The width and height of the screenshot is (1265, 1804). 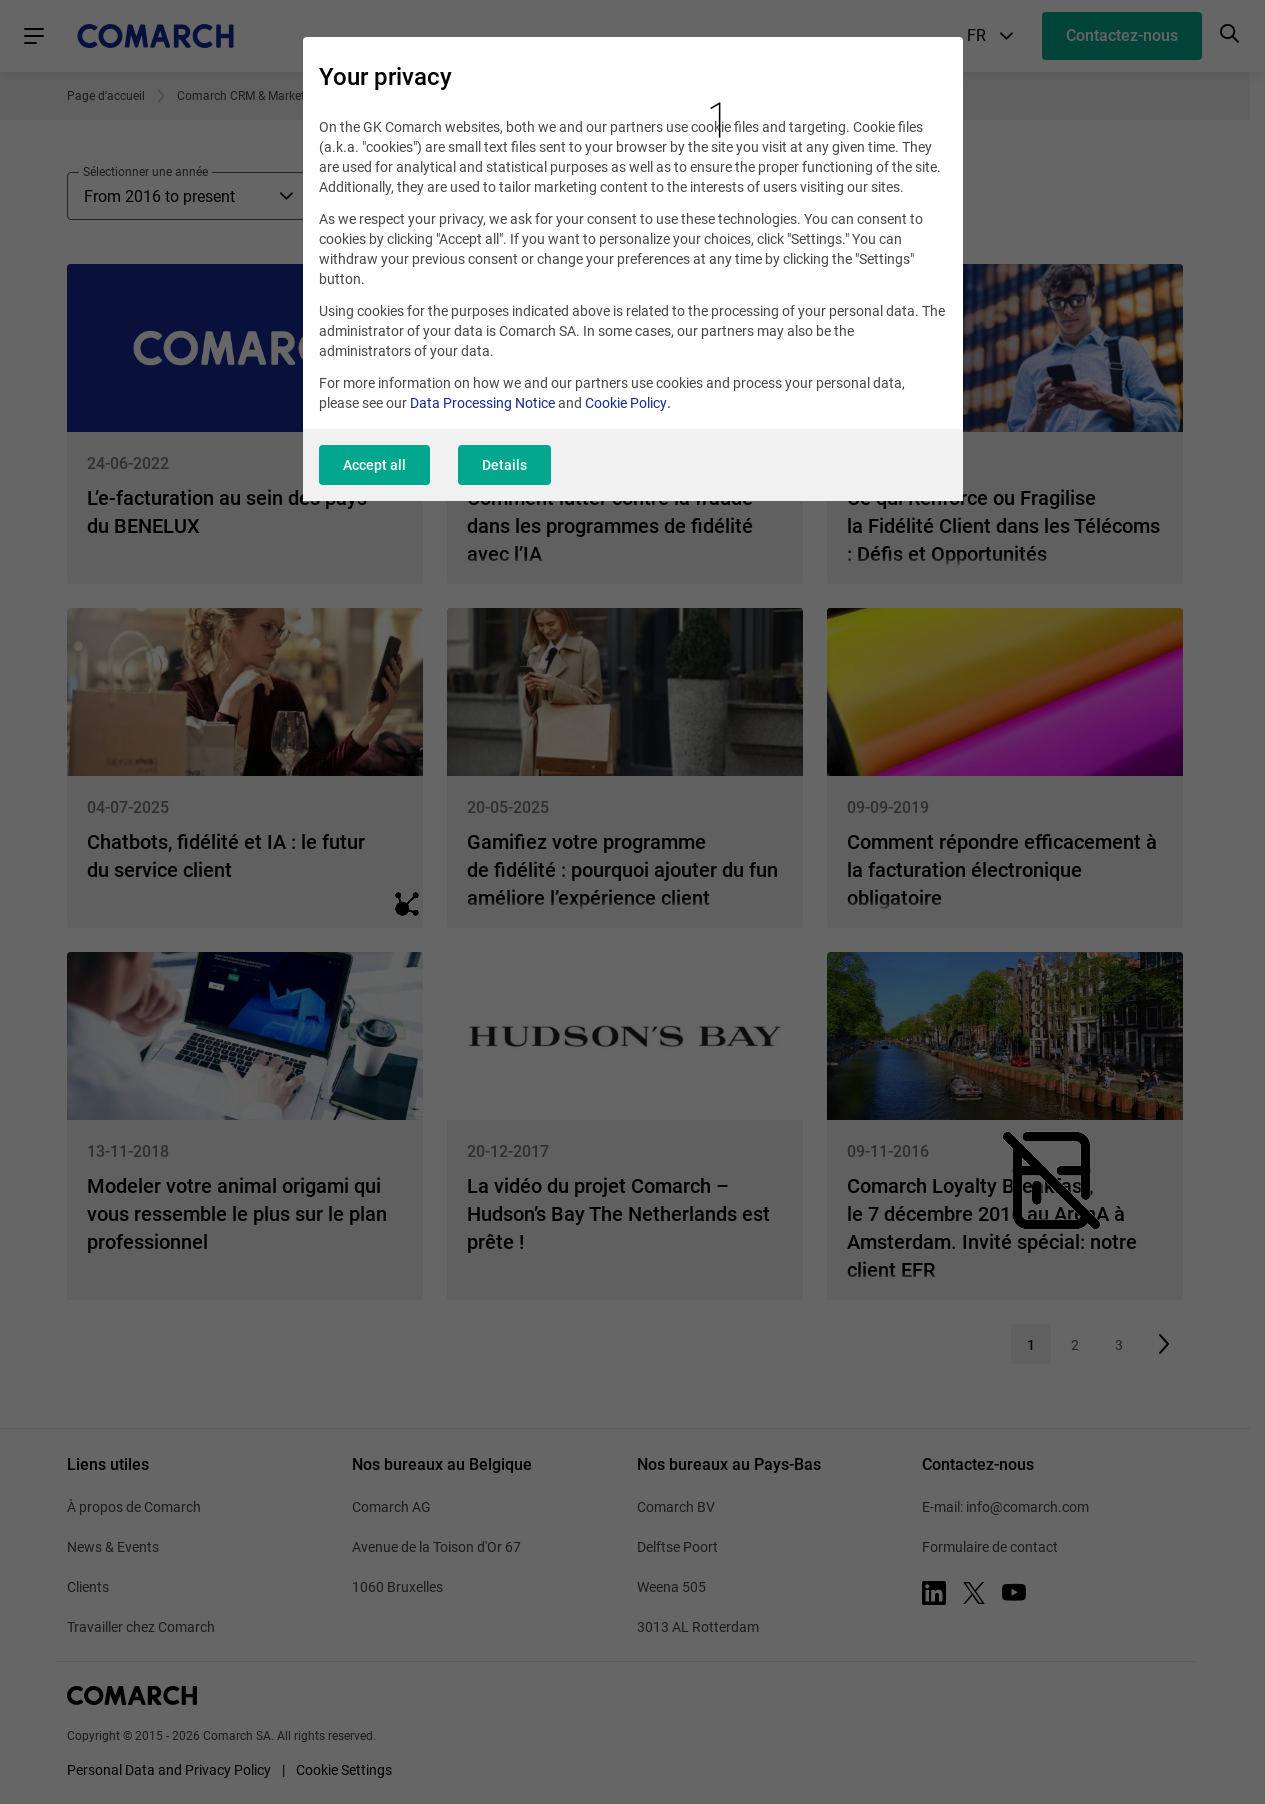 I want to click on indicates first place or top ranking, so click(x=718, y=120).